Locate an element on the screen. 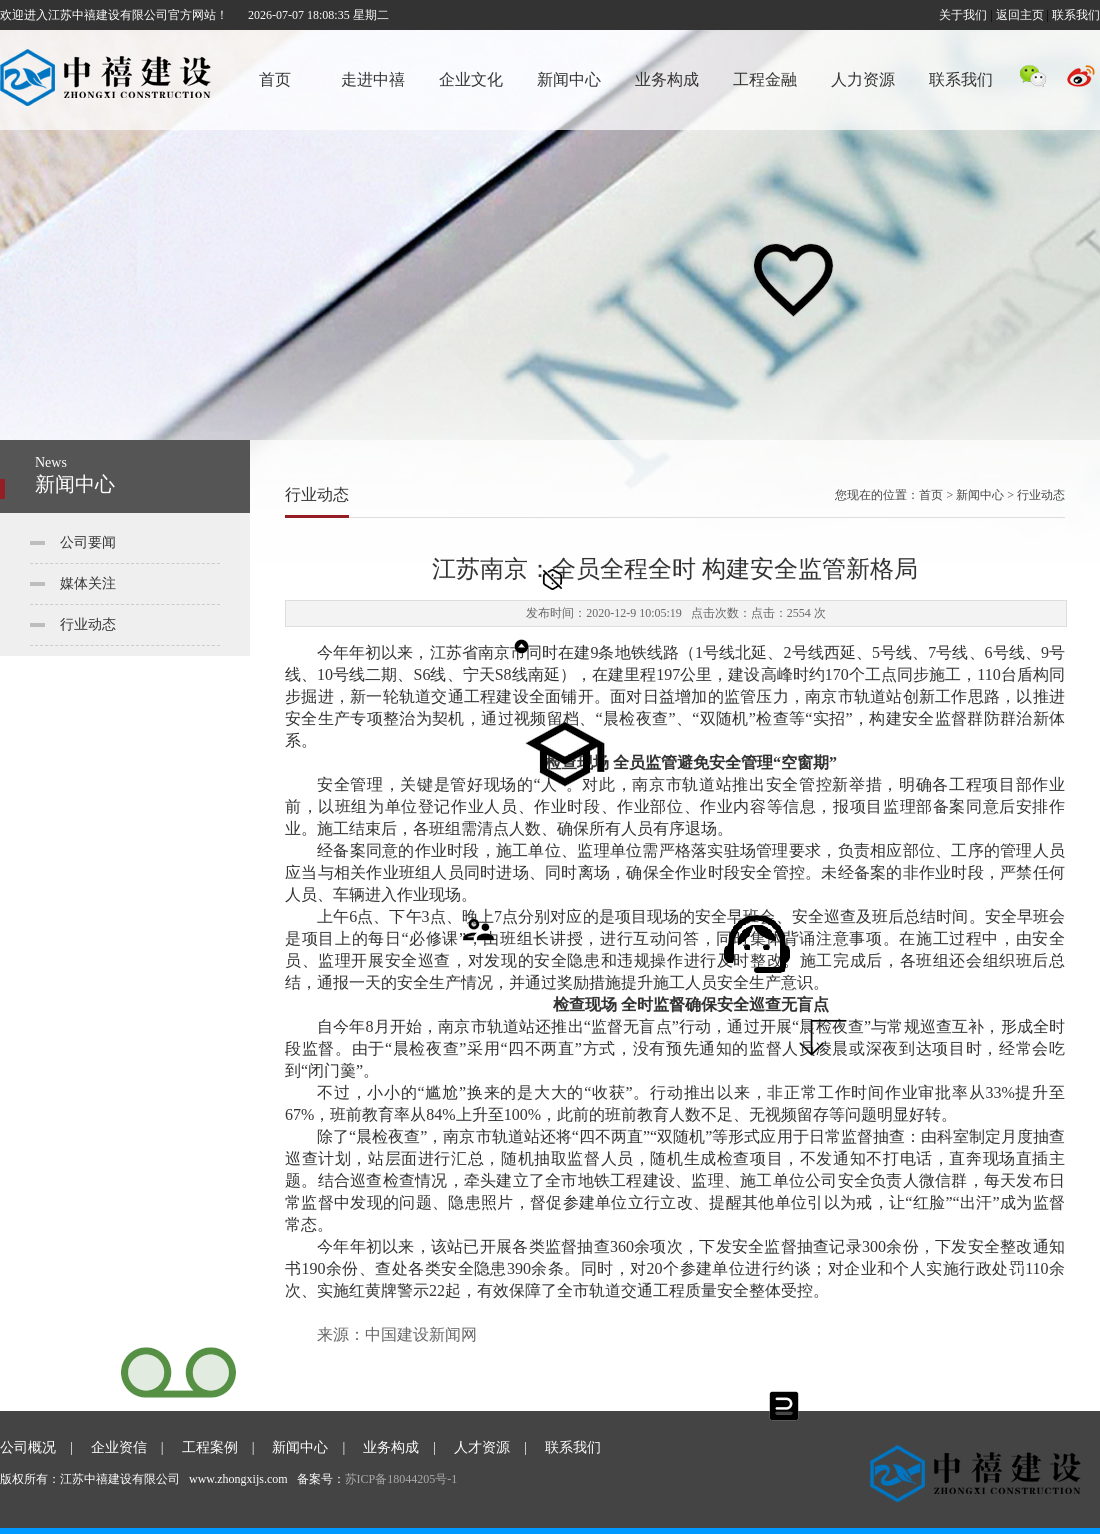  collapse an expanded section is located at coordinates (521, 646).